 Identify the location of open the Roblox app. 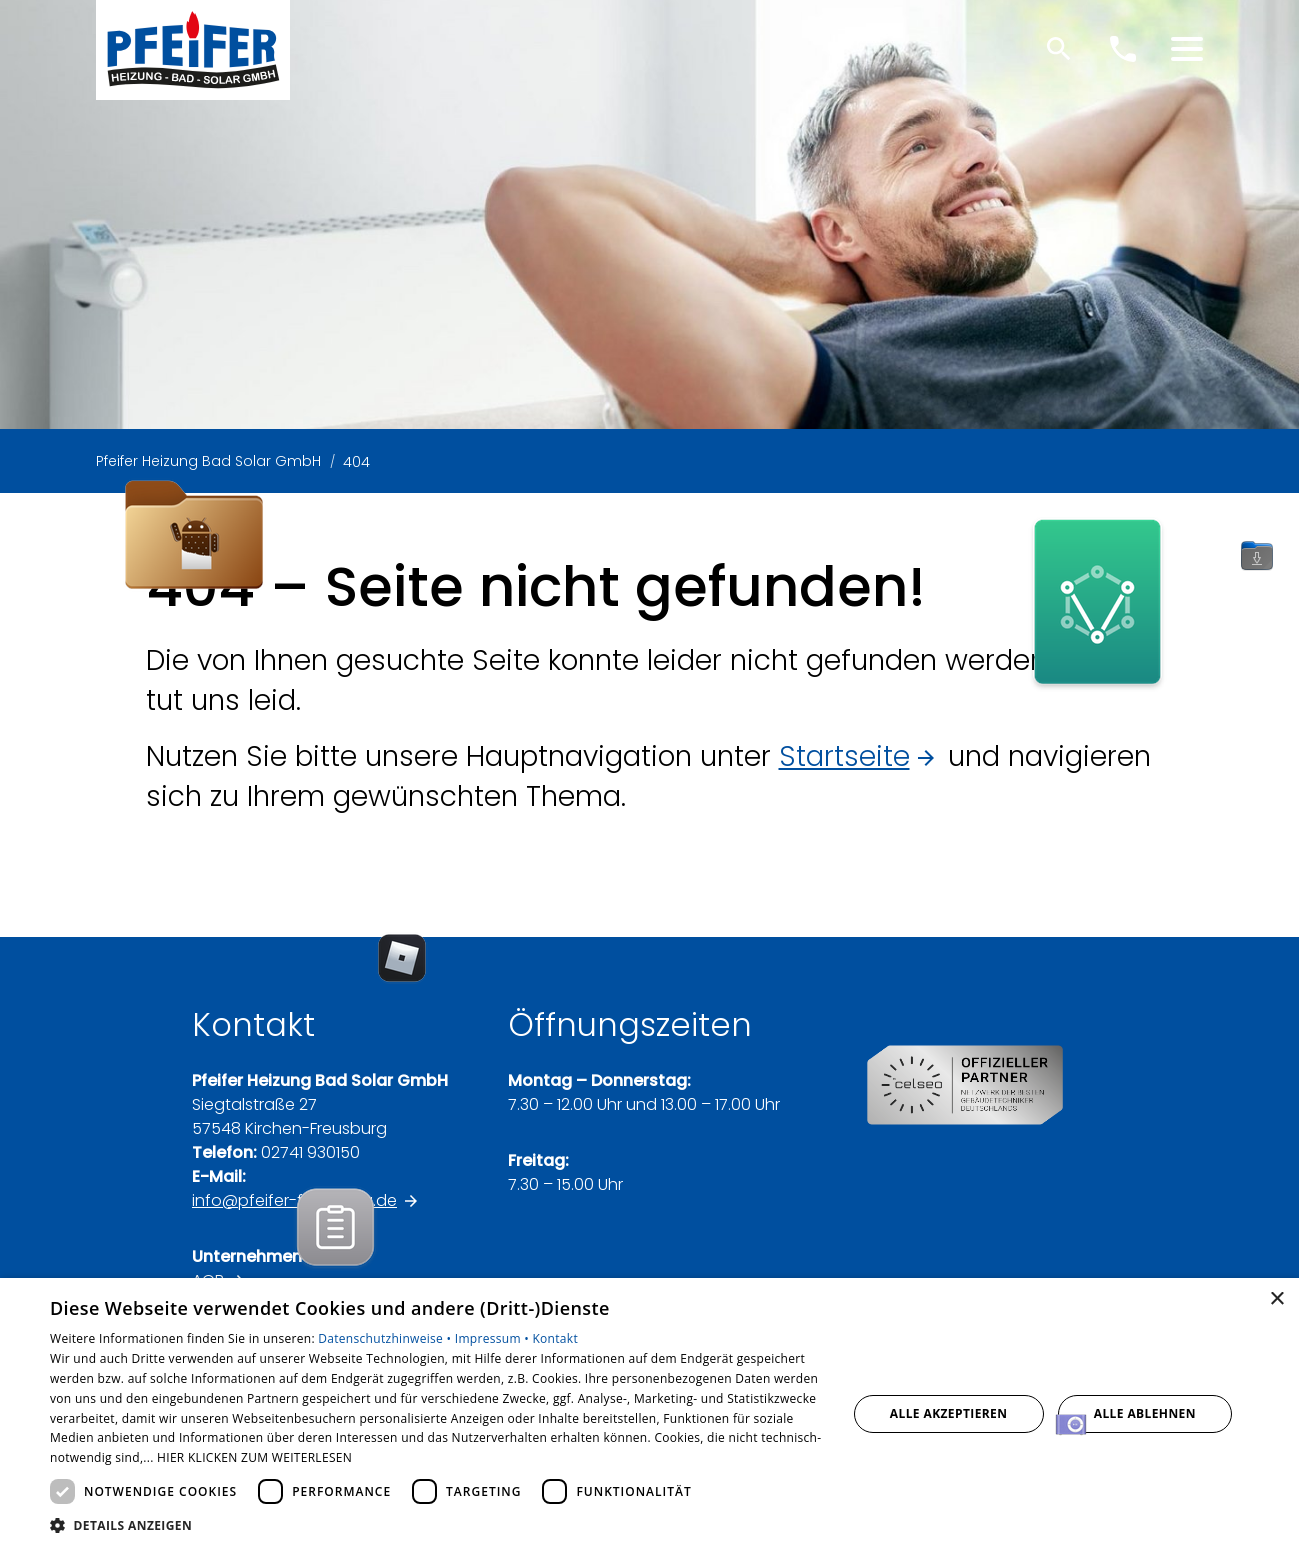
(402, 958).